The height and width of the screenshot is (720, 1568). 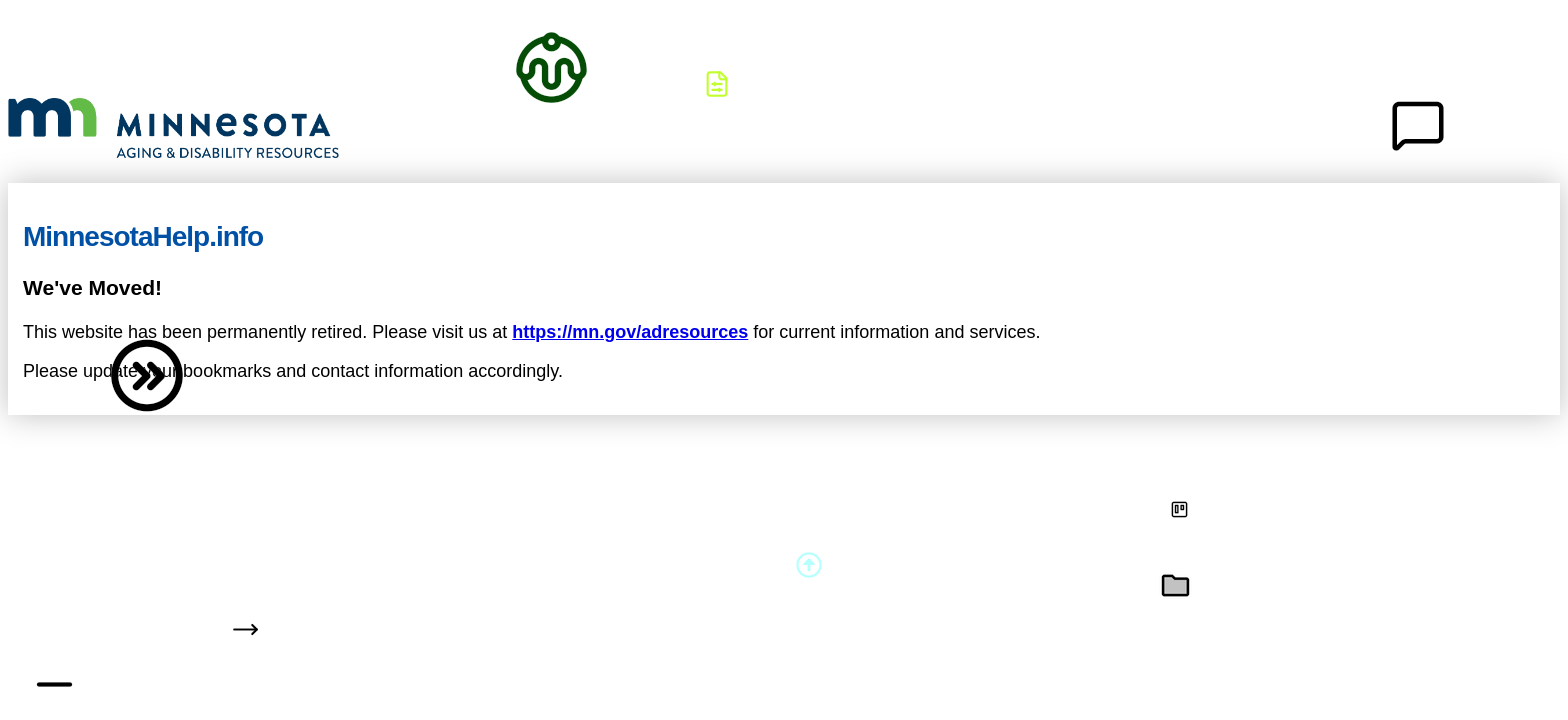 I want to click on access files and documents, so click(x=1175, y=585).